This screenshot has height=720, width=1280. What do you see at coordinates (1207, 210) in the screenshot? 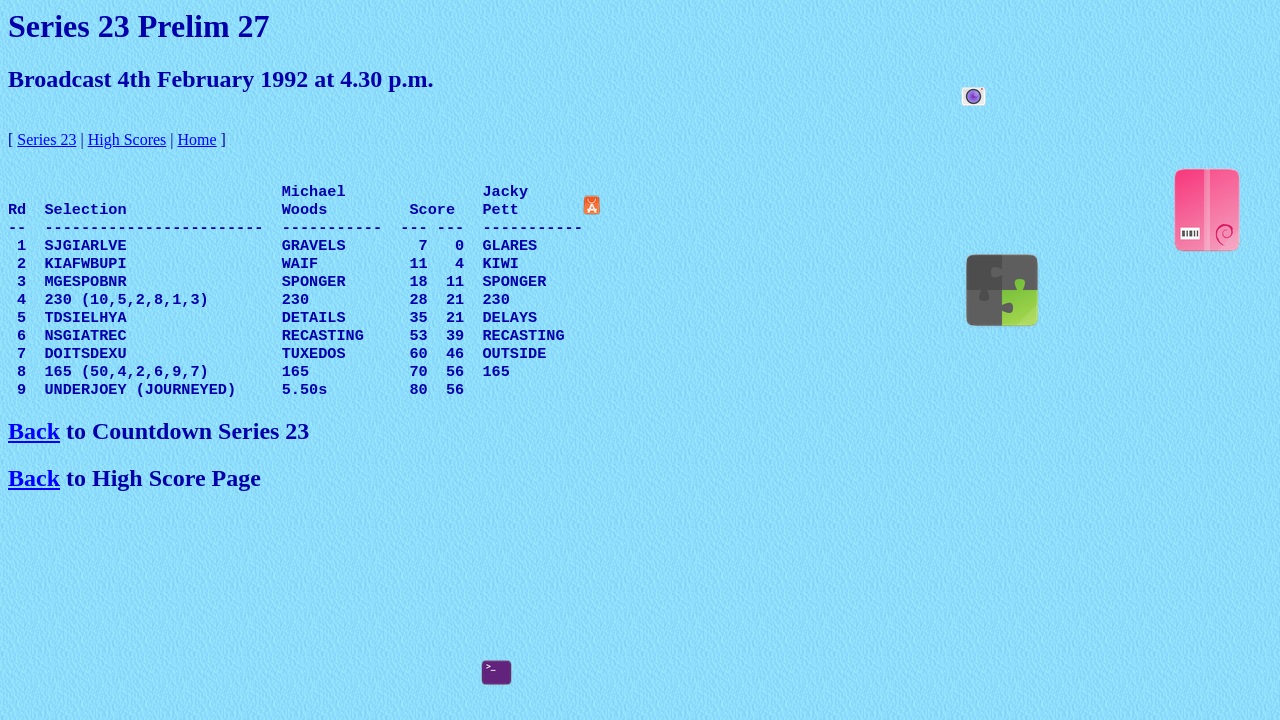
I see `a debian software package file ready for installation` at bounding box center [1207, 210].